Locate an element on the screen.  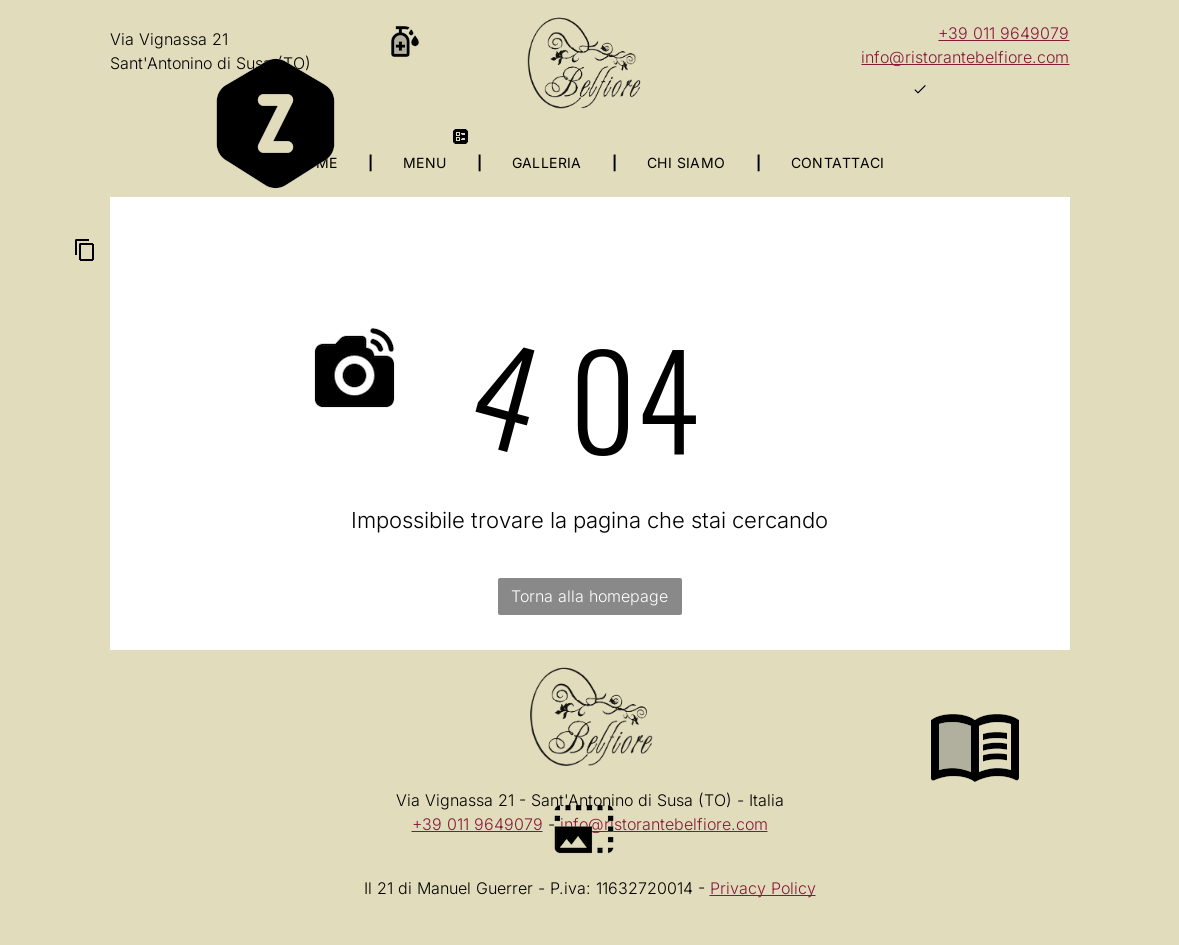
access z-branded app or service is located at coordinates (275, 123).